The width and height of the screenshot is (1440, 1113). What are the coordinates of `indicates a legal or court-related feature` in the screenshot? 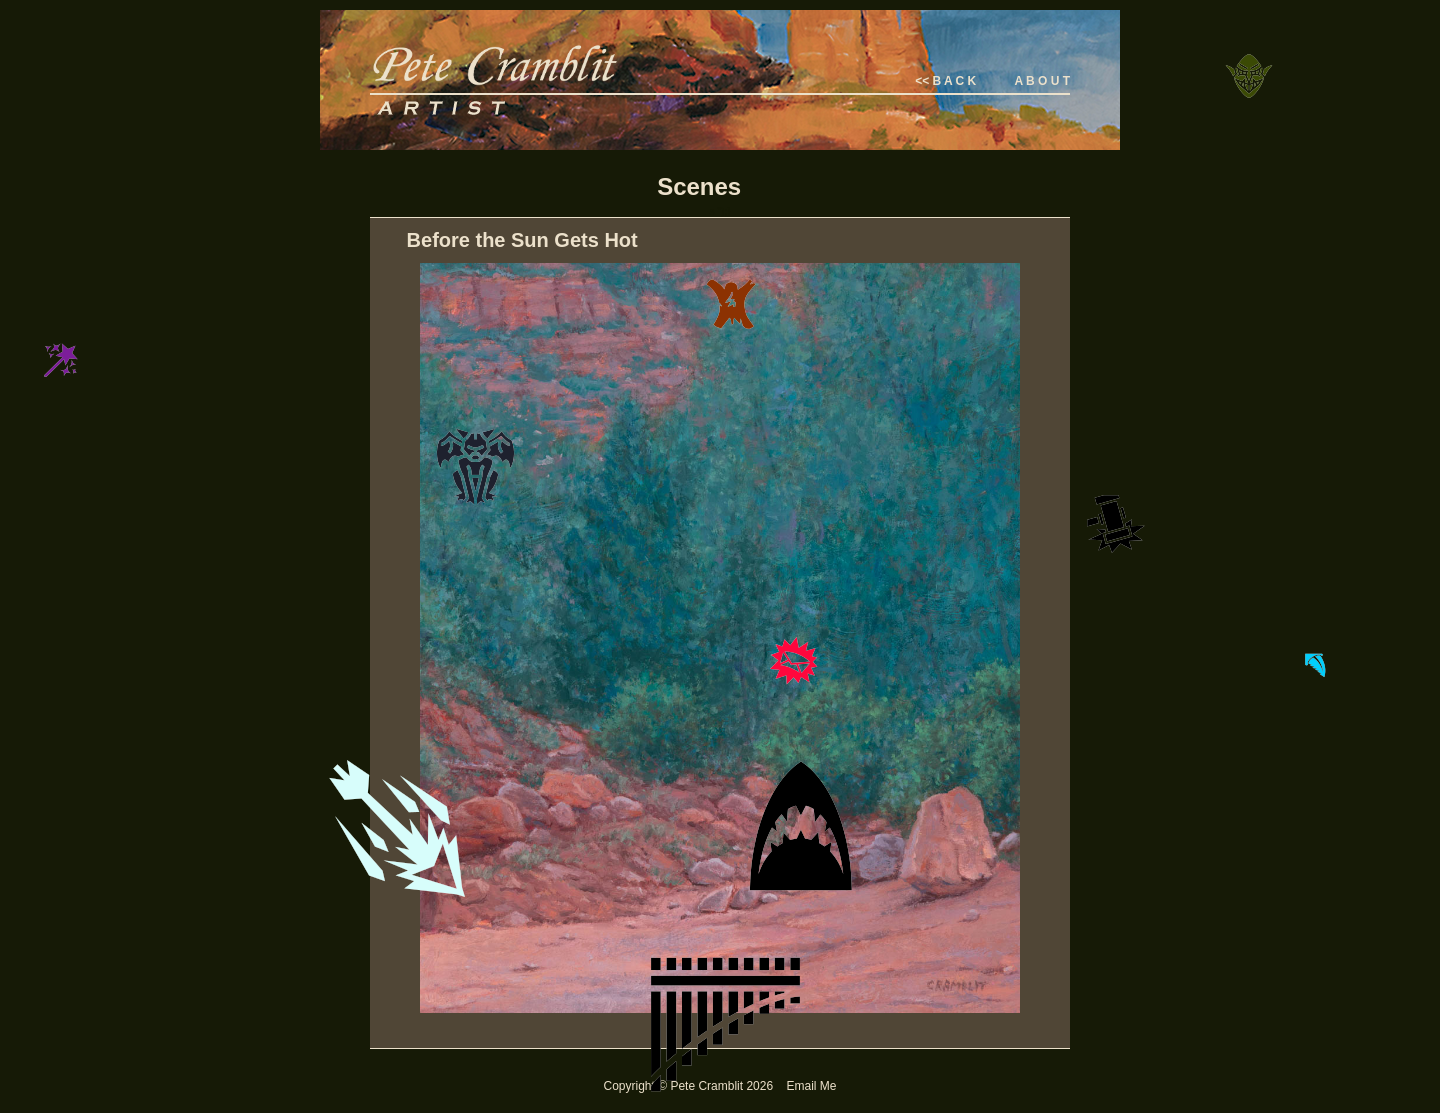 It's located at (1116, 524).